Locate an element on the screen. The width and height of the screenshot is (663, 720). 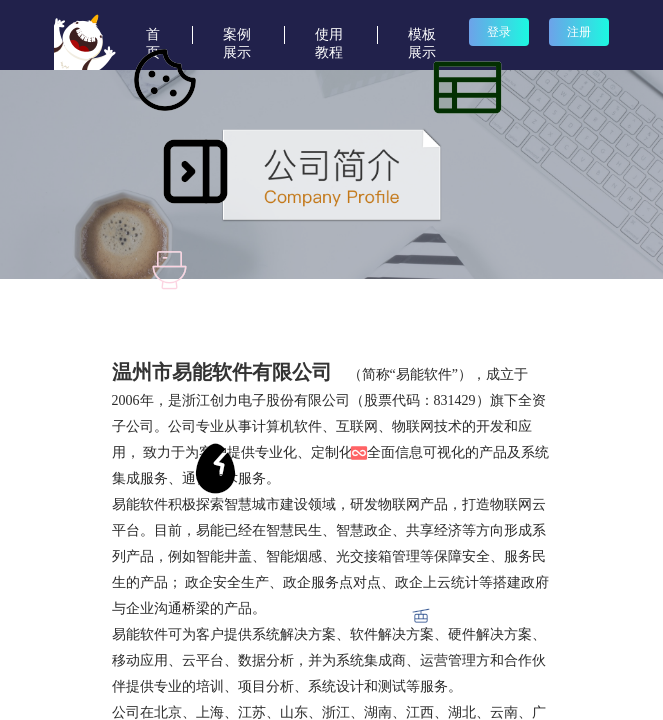
indicates a cracked or broken item is located at coordinates (215, 468).